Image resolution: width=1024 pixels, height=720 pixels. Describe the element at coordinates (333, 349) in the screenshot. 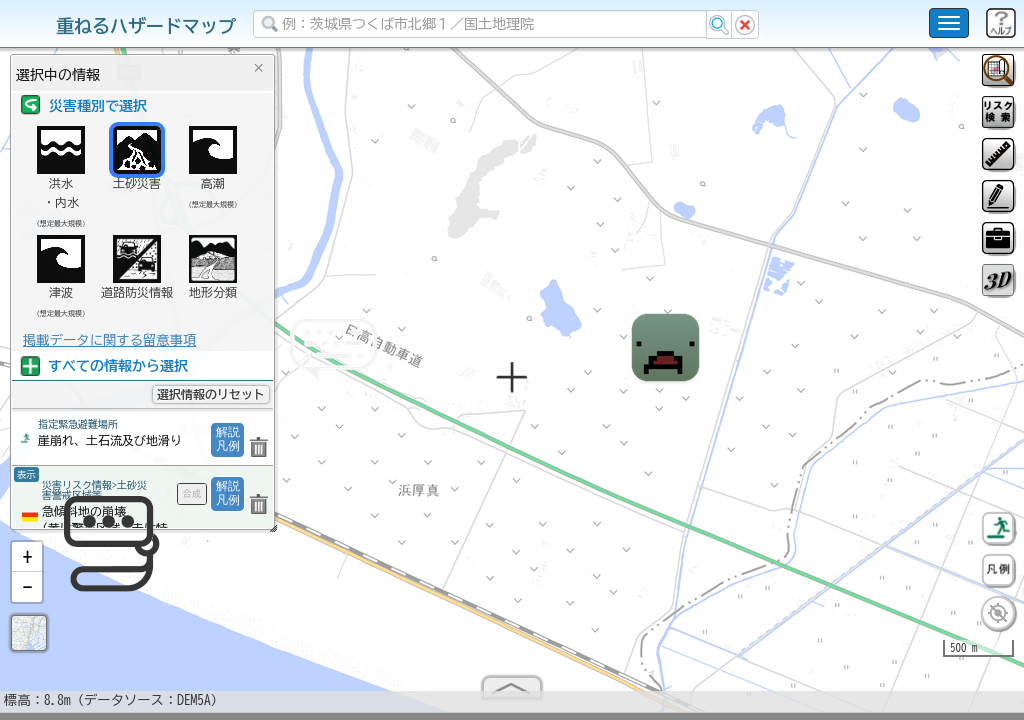

I see `indicates virtual keyboard is active` at that location.